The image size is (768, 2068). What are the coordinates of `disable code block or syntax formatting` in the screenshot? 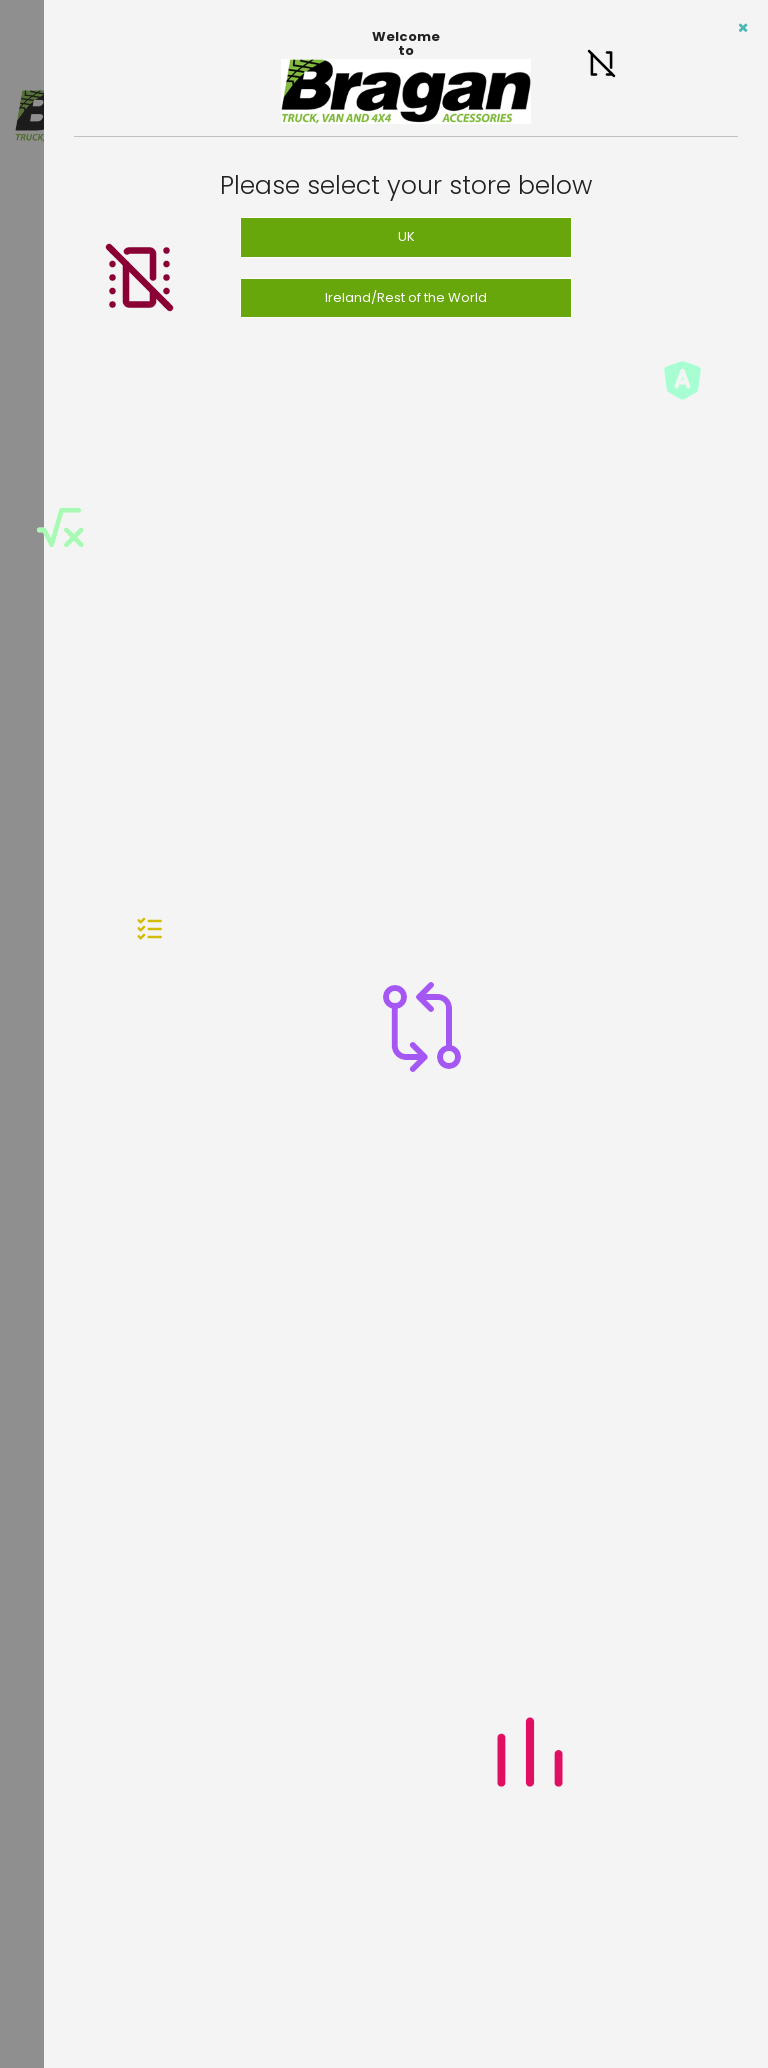 It's located at (601, 63).